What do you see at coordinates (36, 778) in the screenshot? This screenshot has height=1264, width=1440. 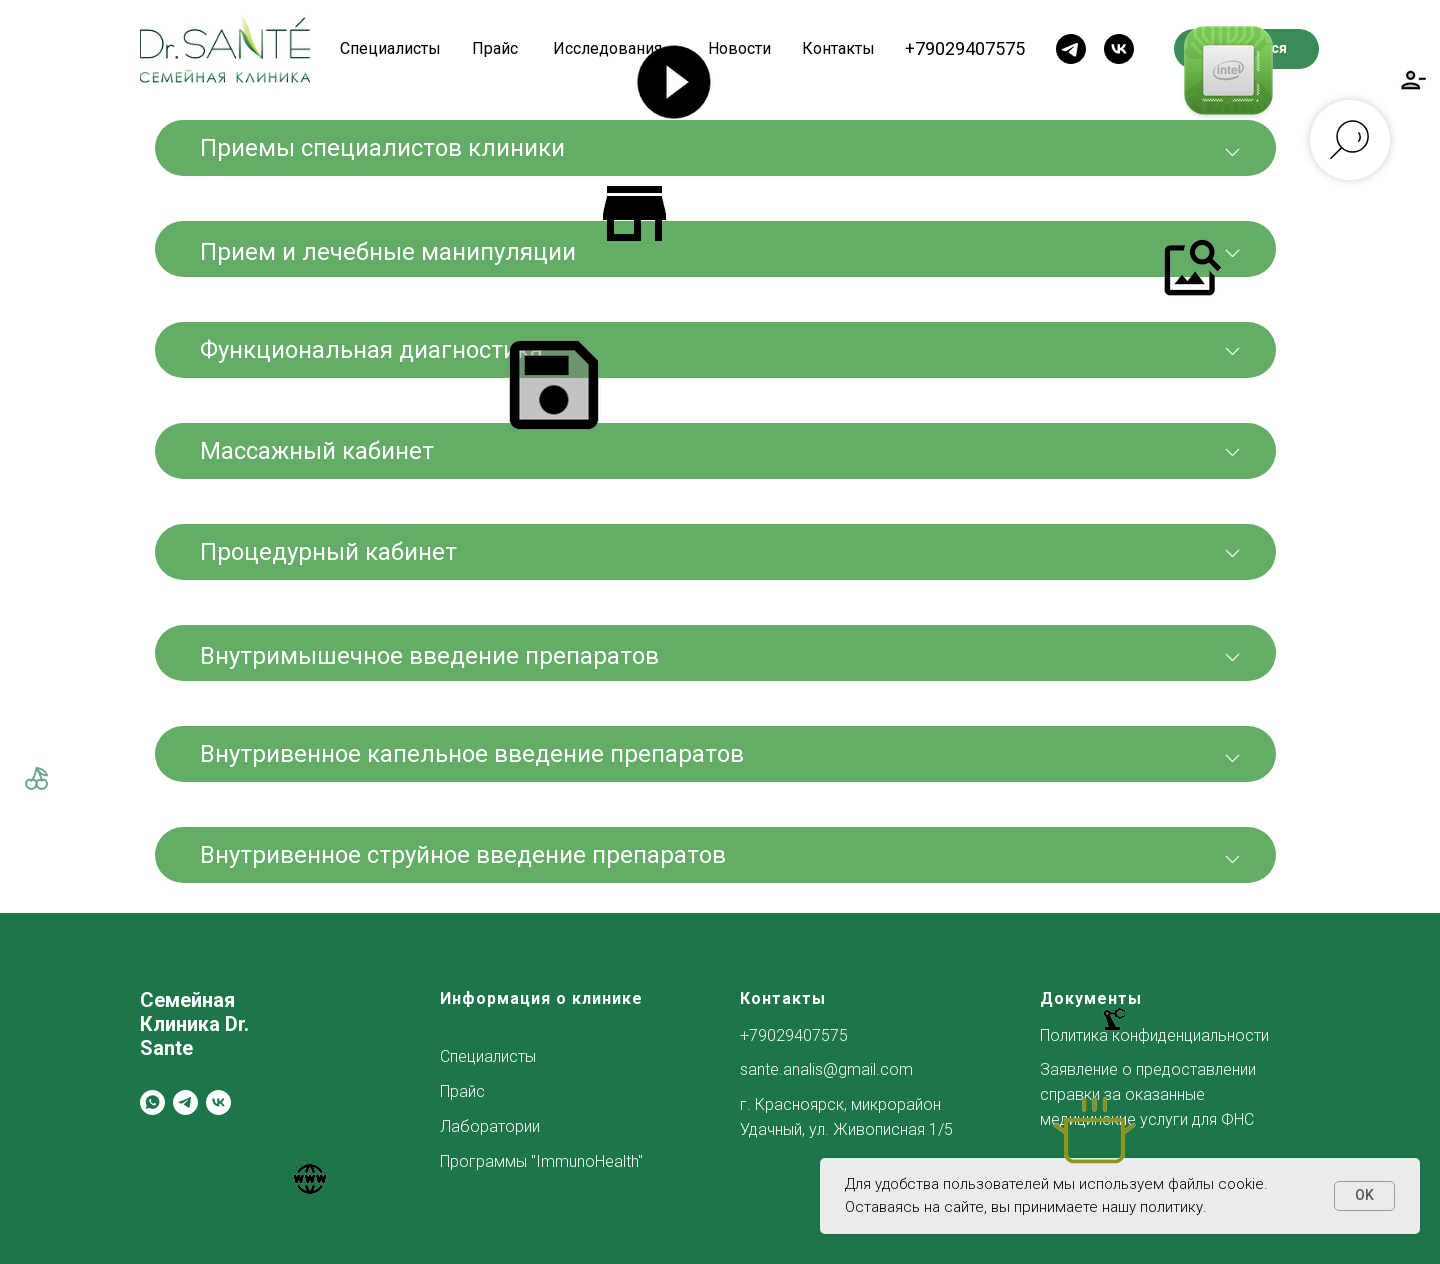 I see `indicates fruit or food category` at bounding box center [36, 778].